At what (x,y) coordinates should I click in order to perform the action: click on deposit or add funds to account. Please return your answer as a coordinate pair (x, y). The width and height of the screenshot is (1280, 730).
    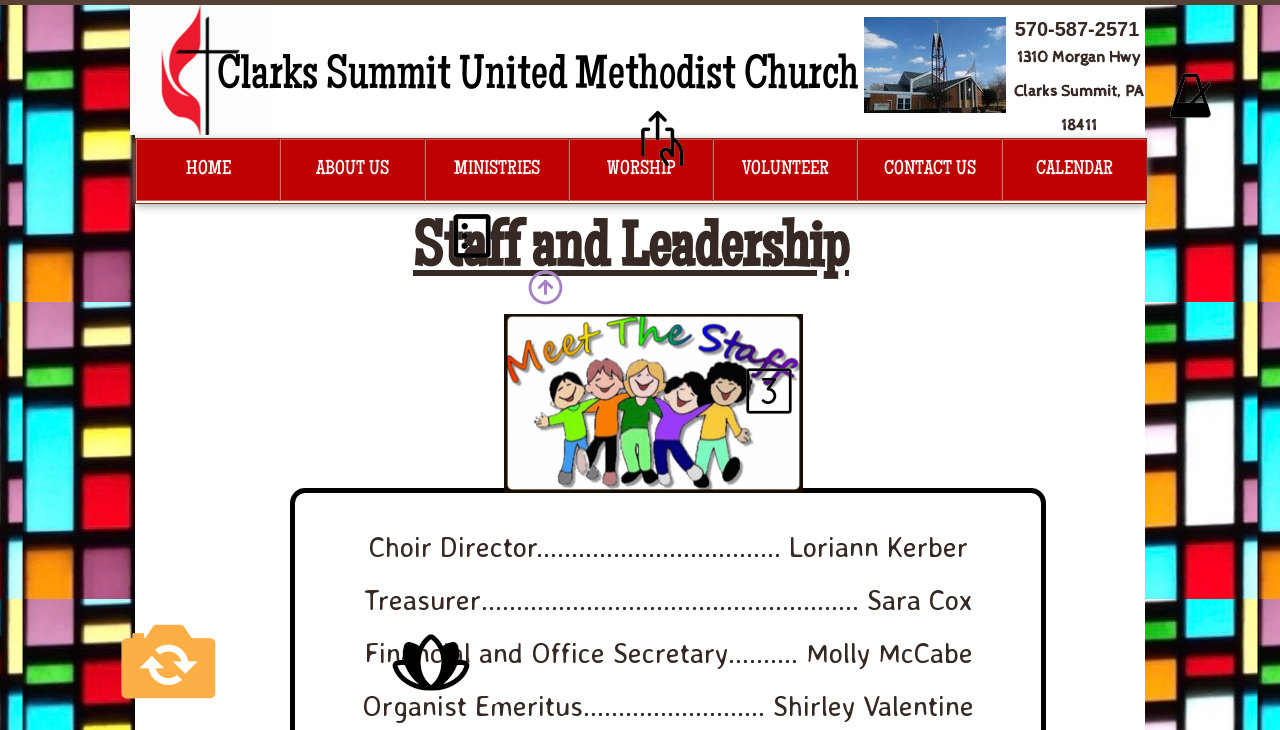
    Looking at the image, I should click on (659, 138).